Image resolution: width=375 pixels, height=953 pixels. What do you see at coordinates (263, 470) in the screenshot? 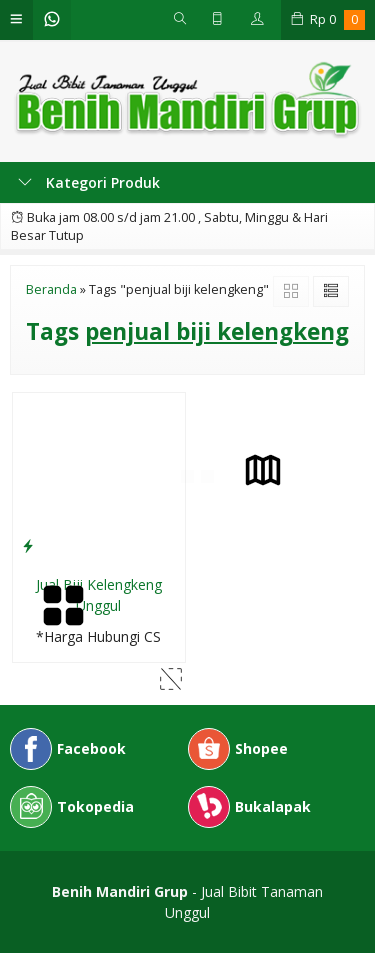
I see `open map view` at bounding box center [263, 470].